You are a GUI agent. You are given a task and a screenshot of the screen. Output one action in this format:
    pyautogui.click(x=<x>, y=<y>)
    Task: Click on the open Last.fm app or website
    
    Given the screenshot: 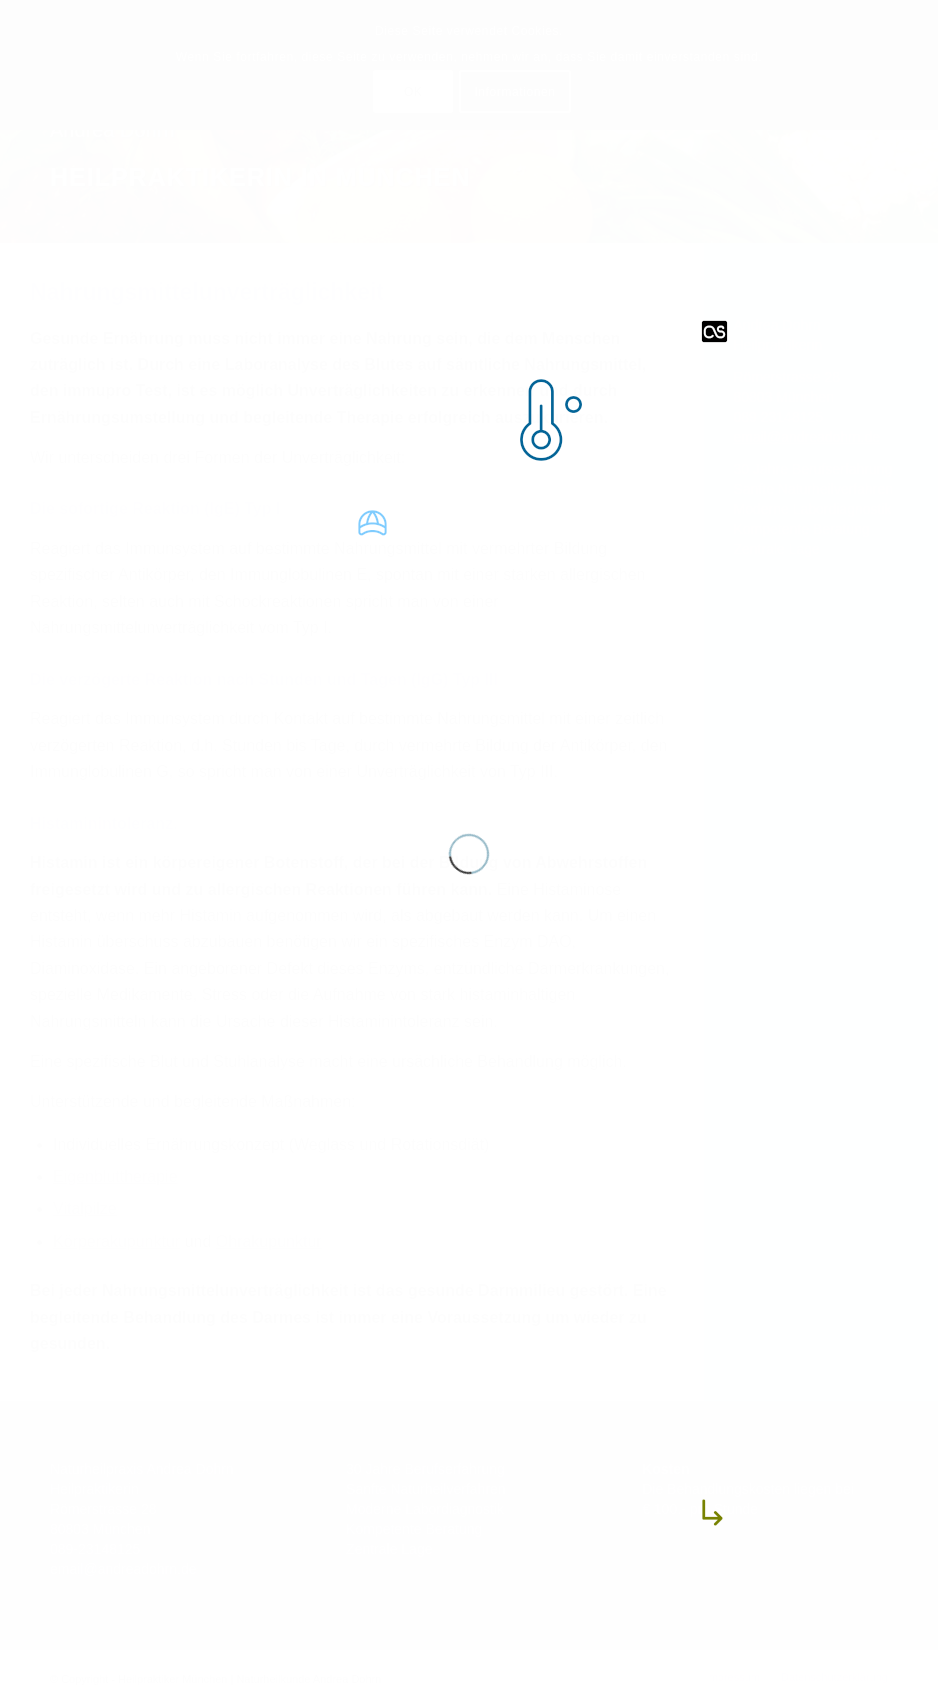 What is the action you would take?
    pyautogui.click(x=714, y=331)
    